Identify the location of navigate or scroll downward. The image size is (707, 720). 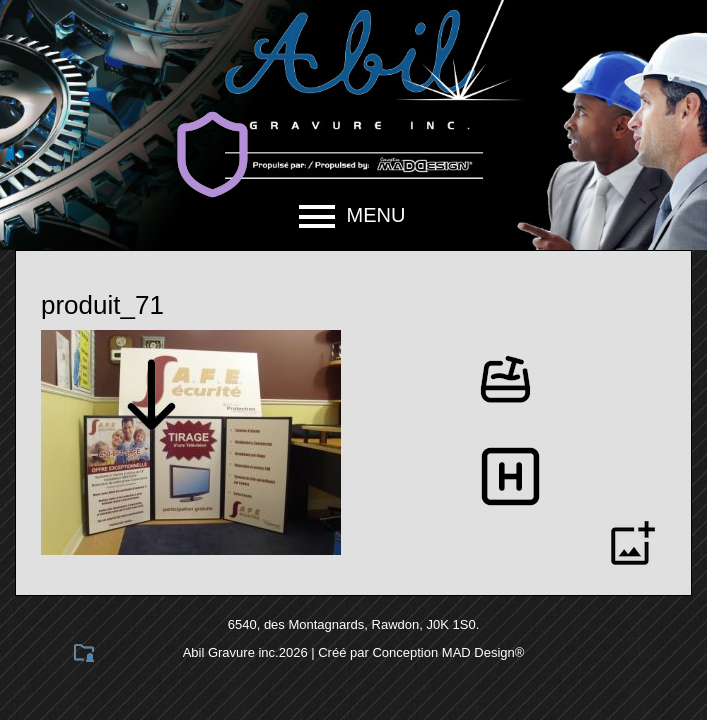
(151, 395).